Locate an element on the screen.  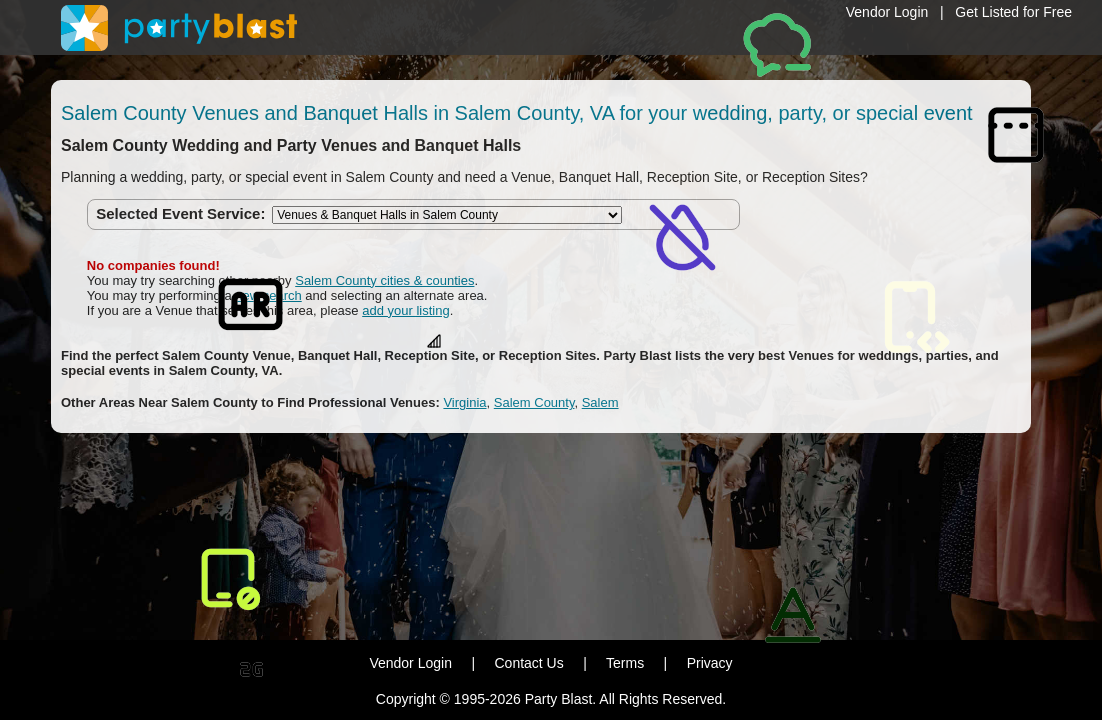
cancel iPad connection or pairing is located at coordinates (228, 578).